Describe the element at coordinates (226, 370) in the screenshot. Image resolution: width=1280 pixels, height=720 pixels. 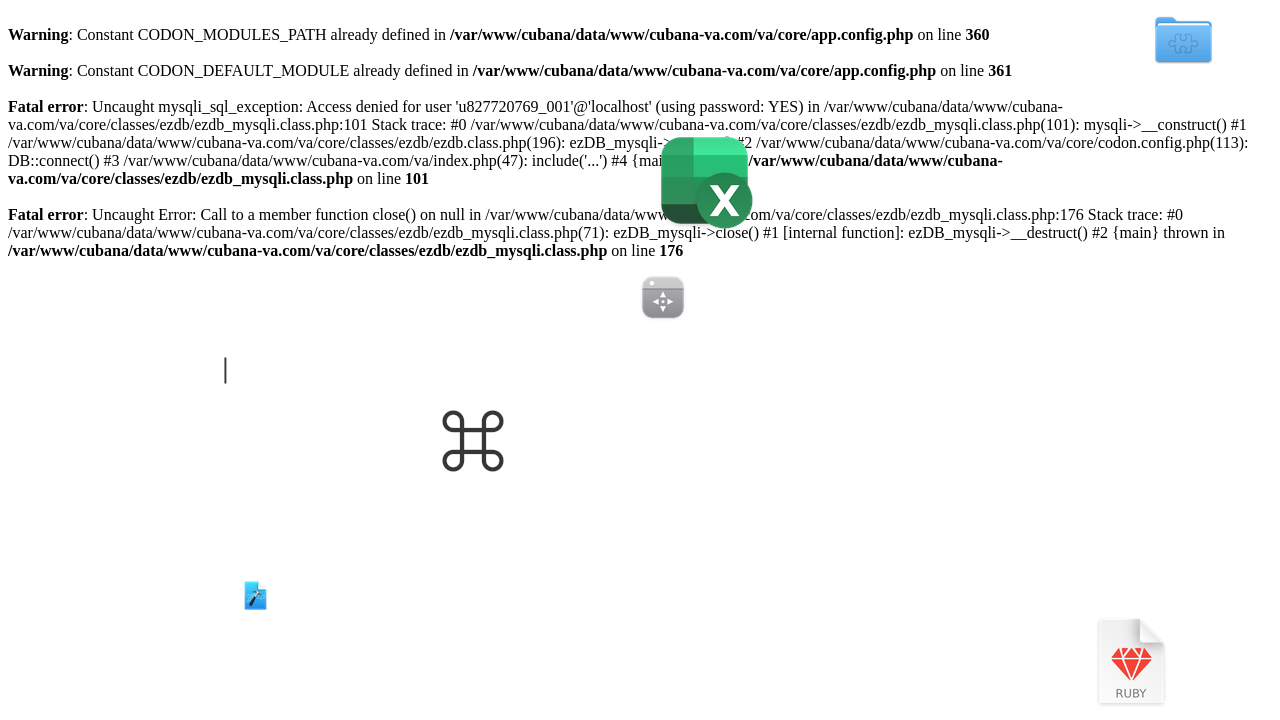
I see `visual divider between UI elements` at that location.